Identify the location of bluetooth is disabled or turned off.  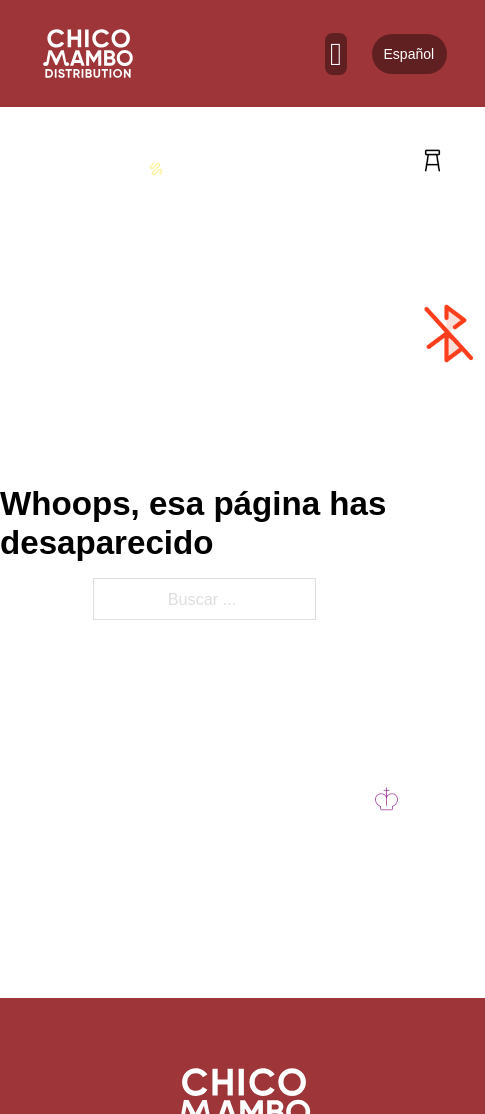
(446, 333).